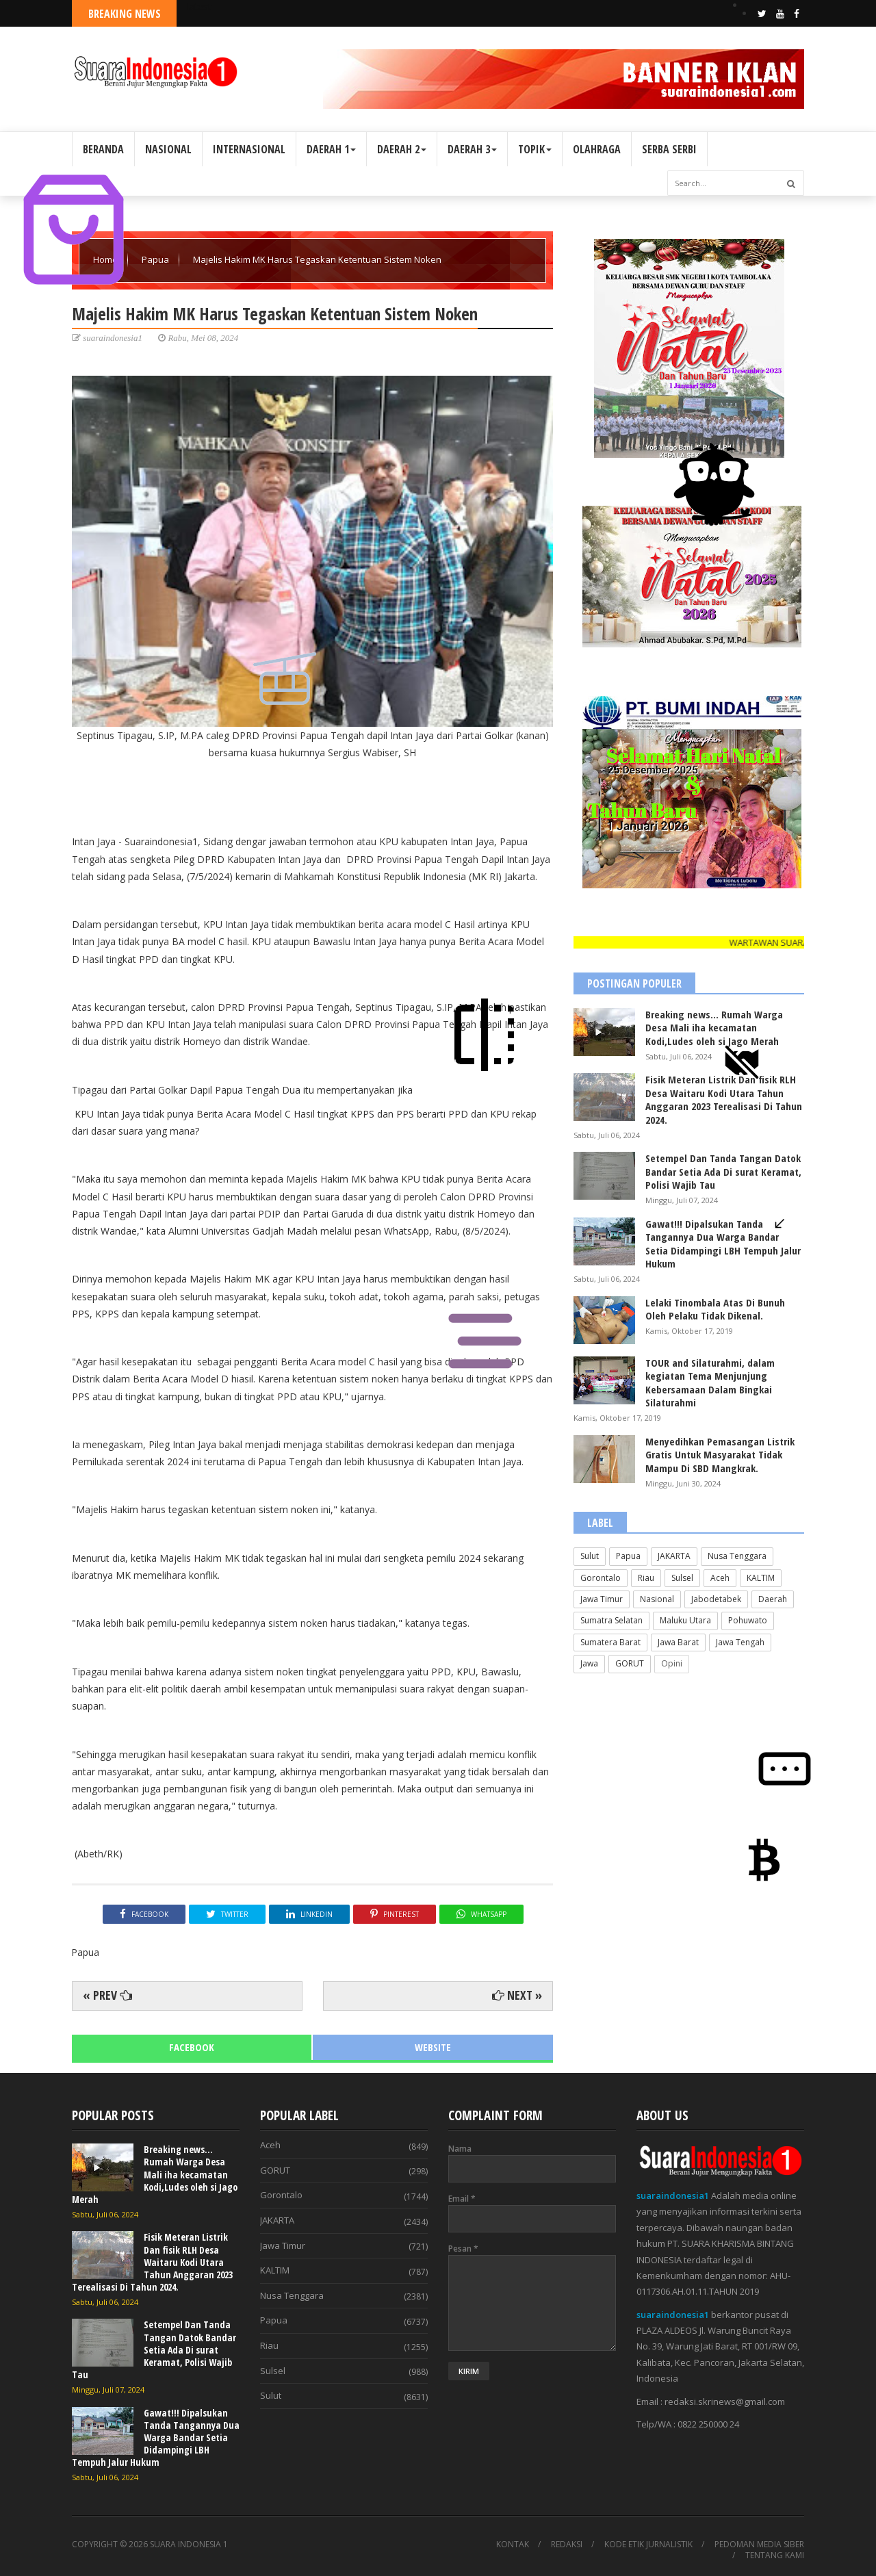 The height and width of the screenshot is (2576, 876). I want to click on indicates Bitcoin payment option, so click(764, 1859).